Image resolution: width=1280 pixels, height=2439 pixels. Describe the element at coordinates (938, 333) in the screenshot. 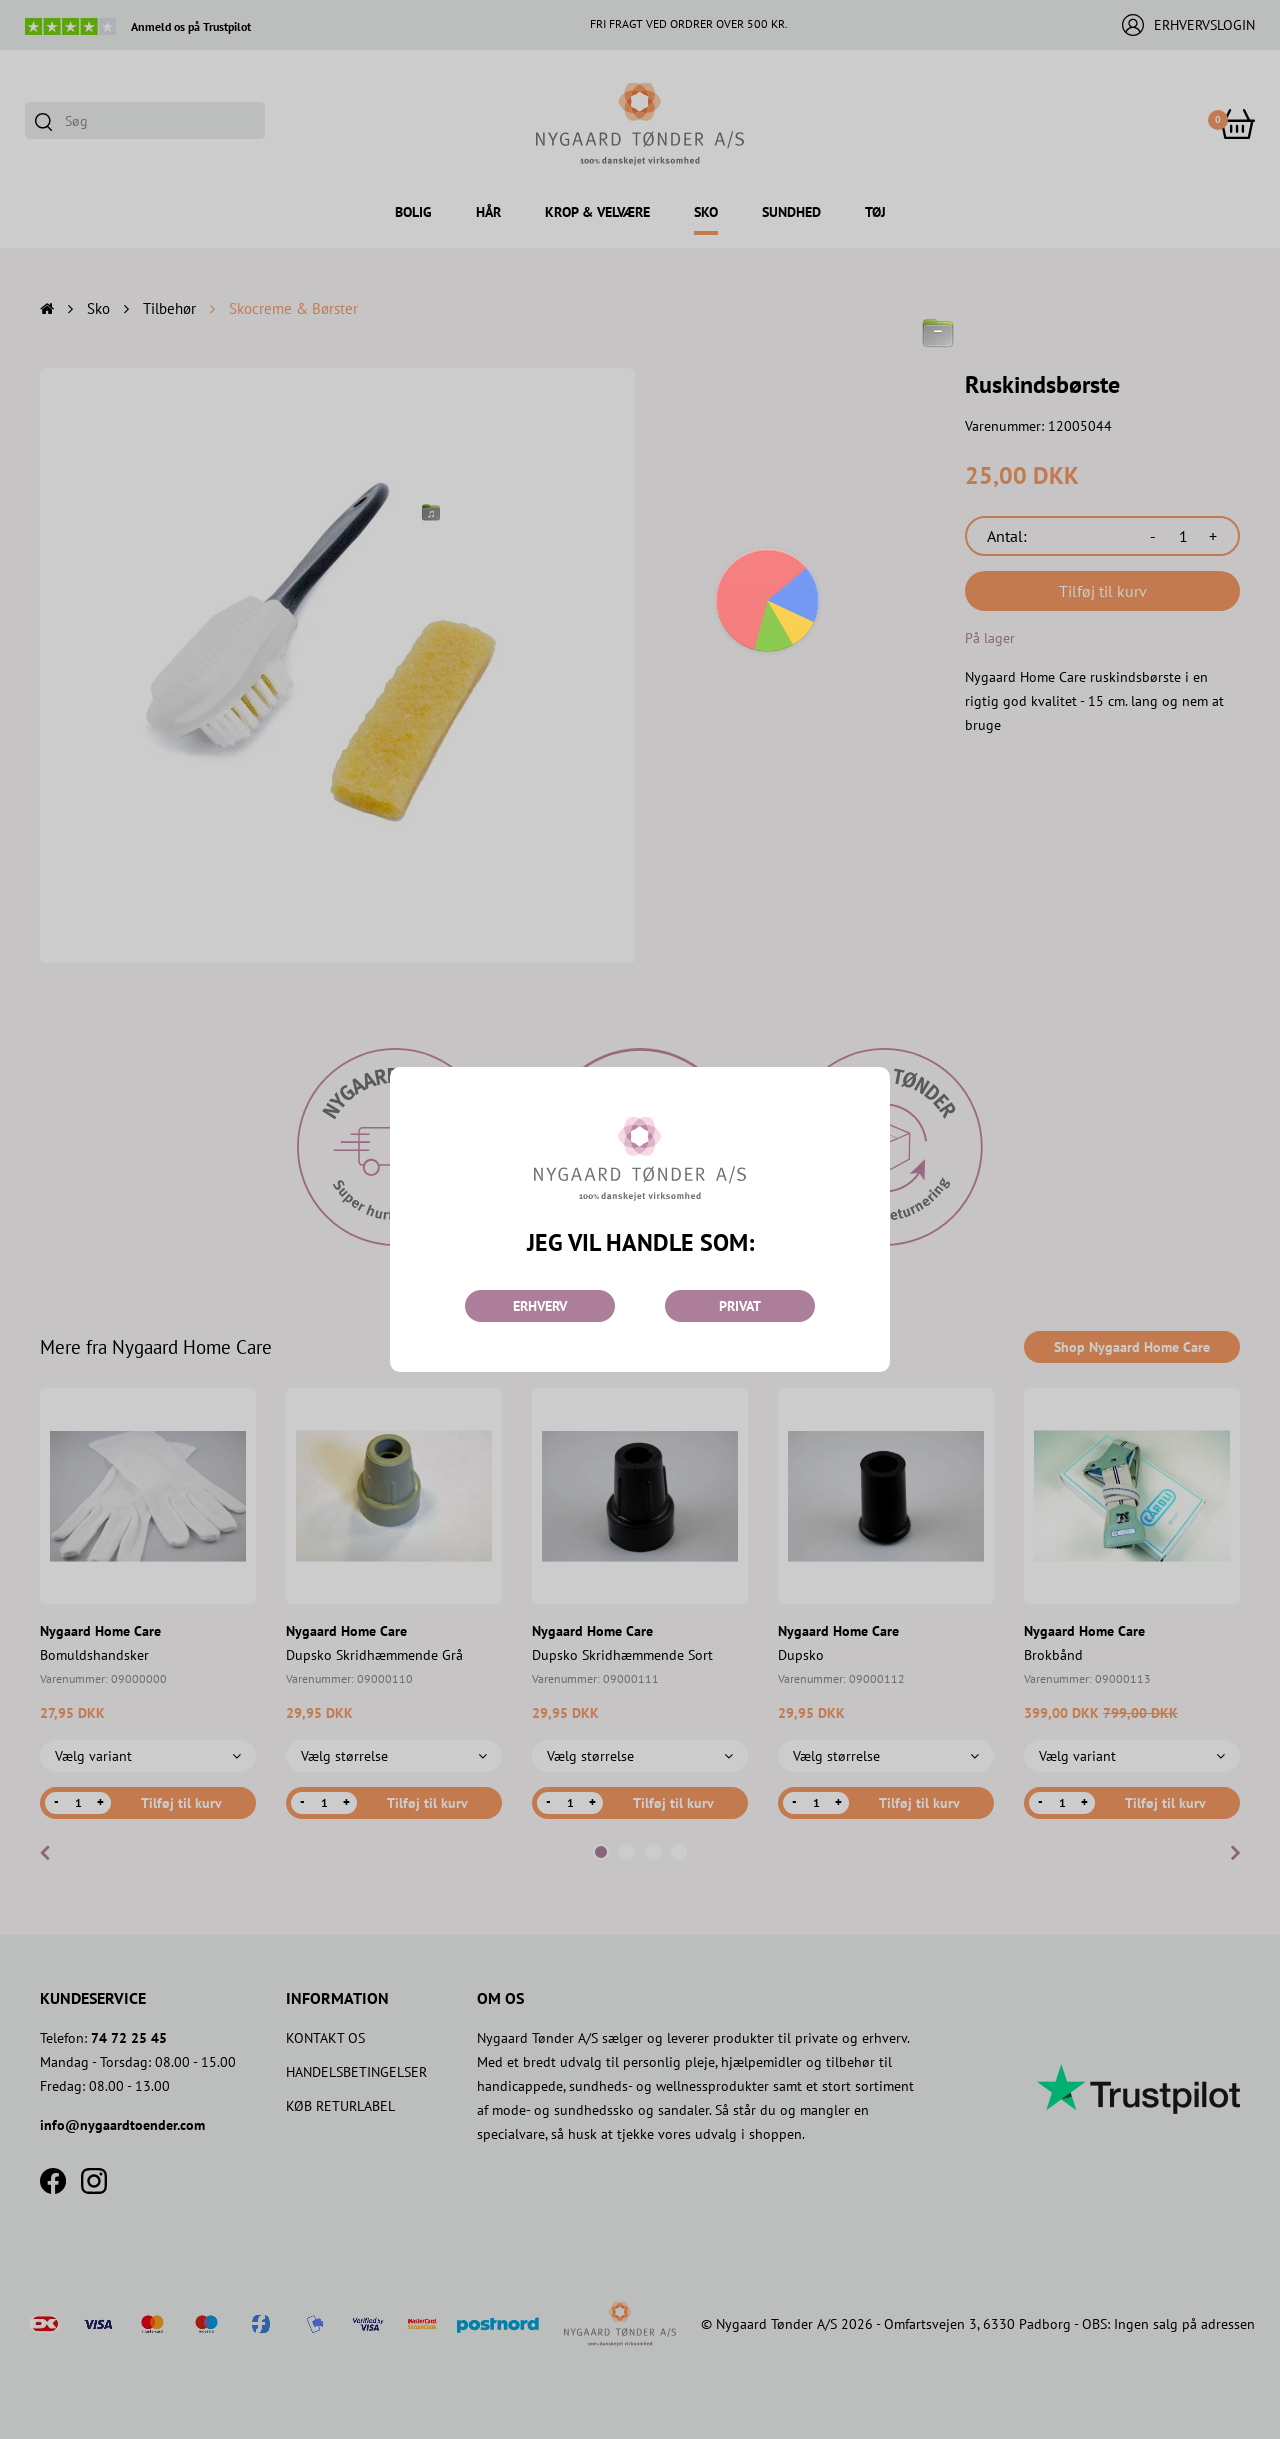

I see `open the file manager app` at that location.